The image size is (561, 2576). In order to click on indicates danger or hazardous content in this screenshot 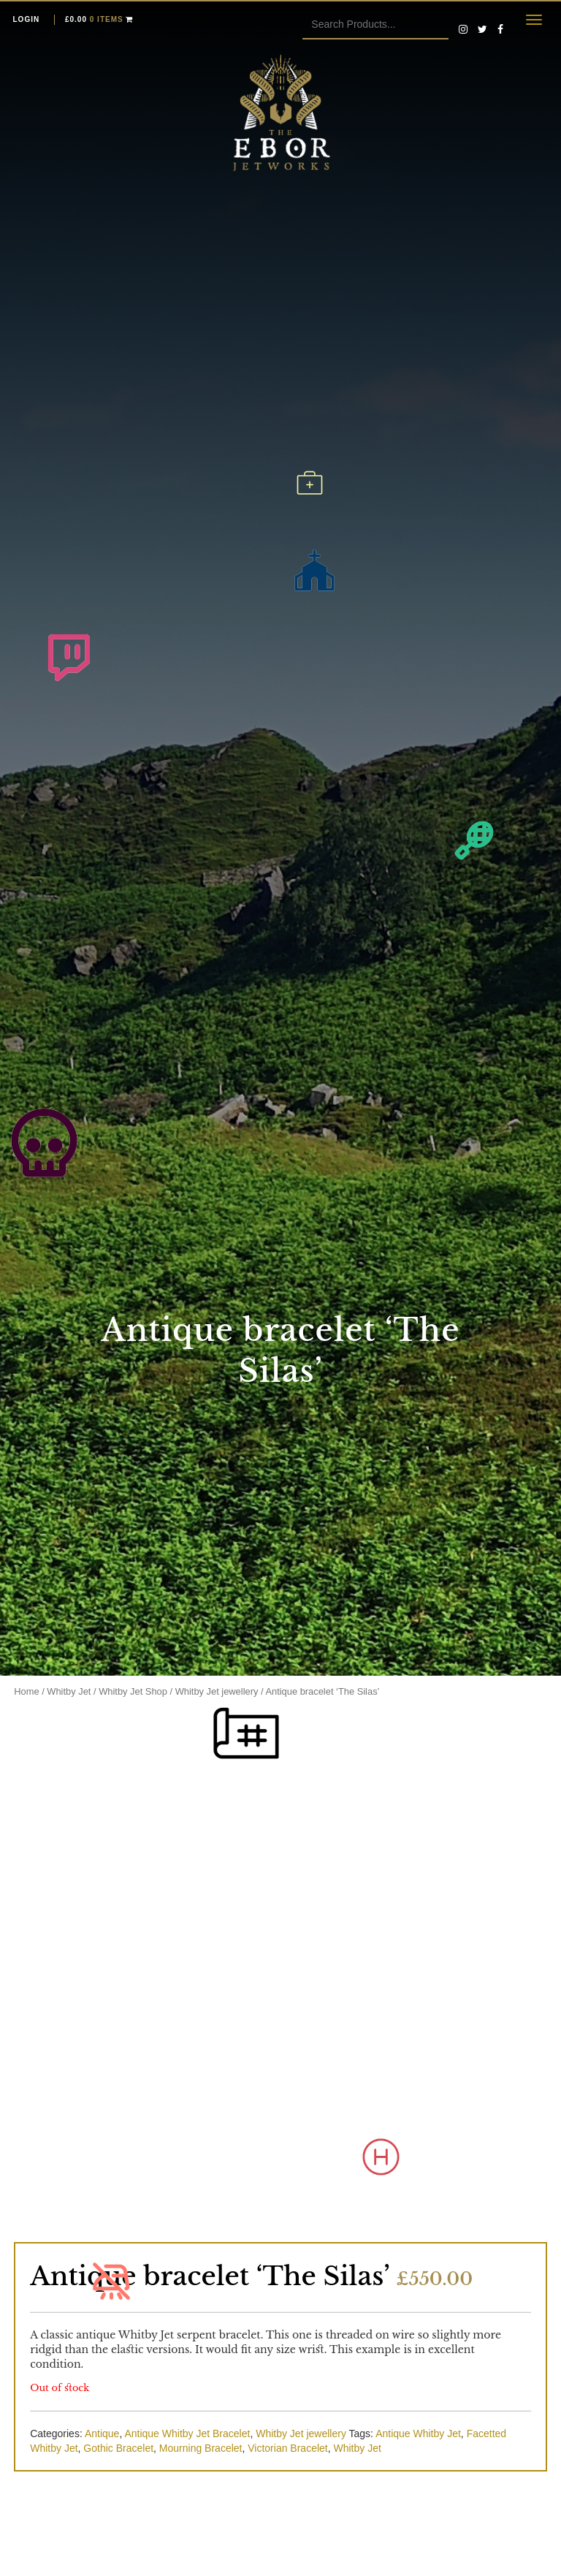, I will do `click(44, 1144)`.